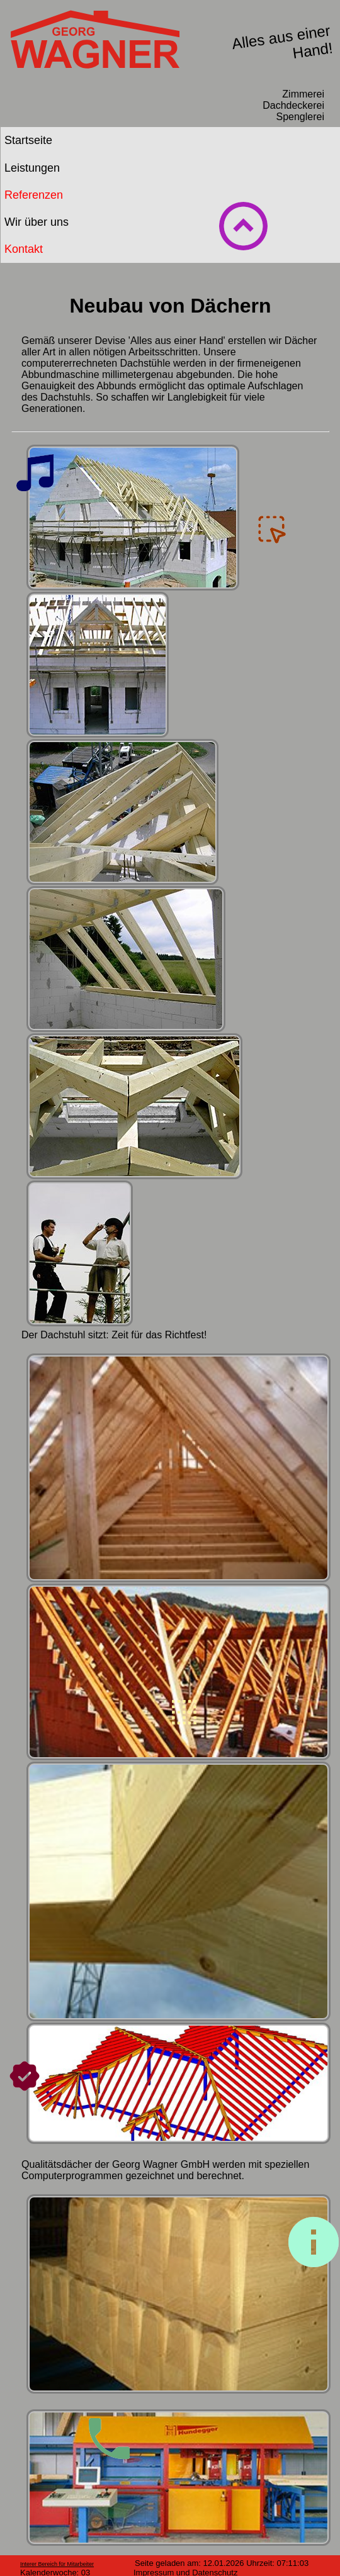 Image resolution: width=340 pixels, height=2576 pixels. I want to click on make a phone call, so click(109, 2438).